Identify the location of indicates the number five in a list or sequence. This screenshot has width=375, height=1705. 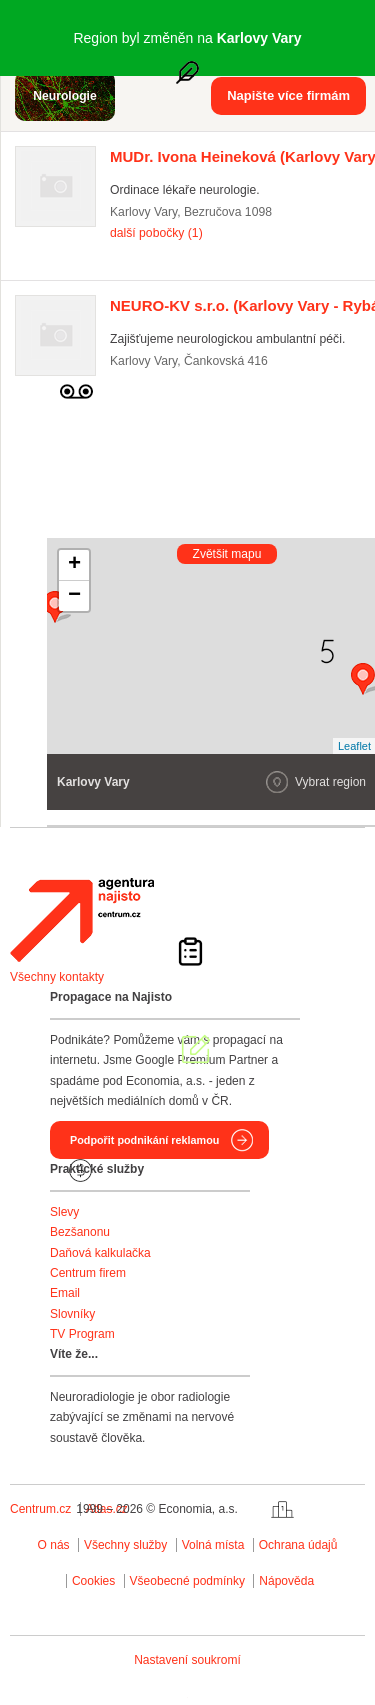
(327, 651).